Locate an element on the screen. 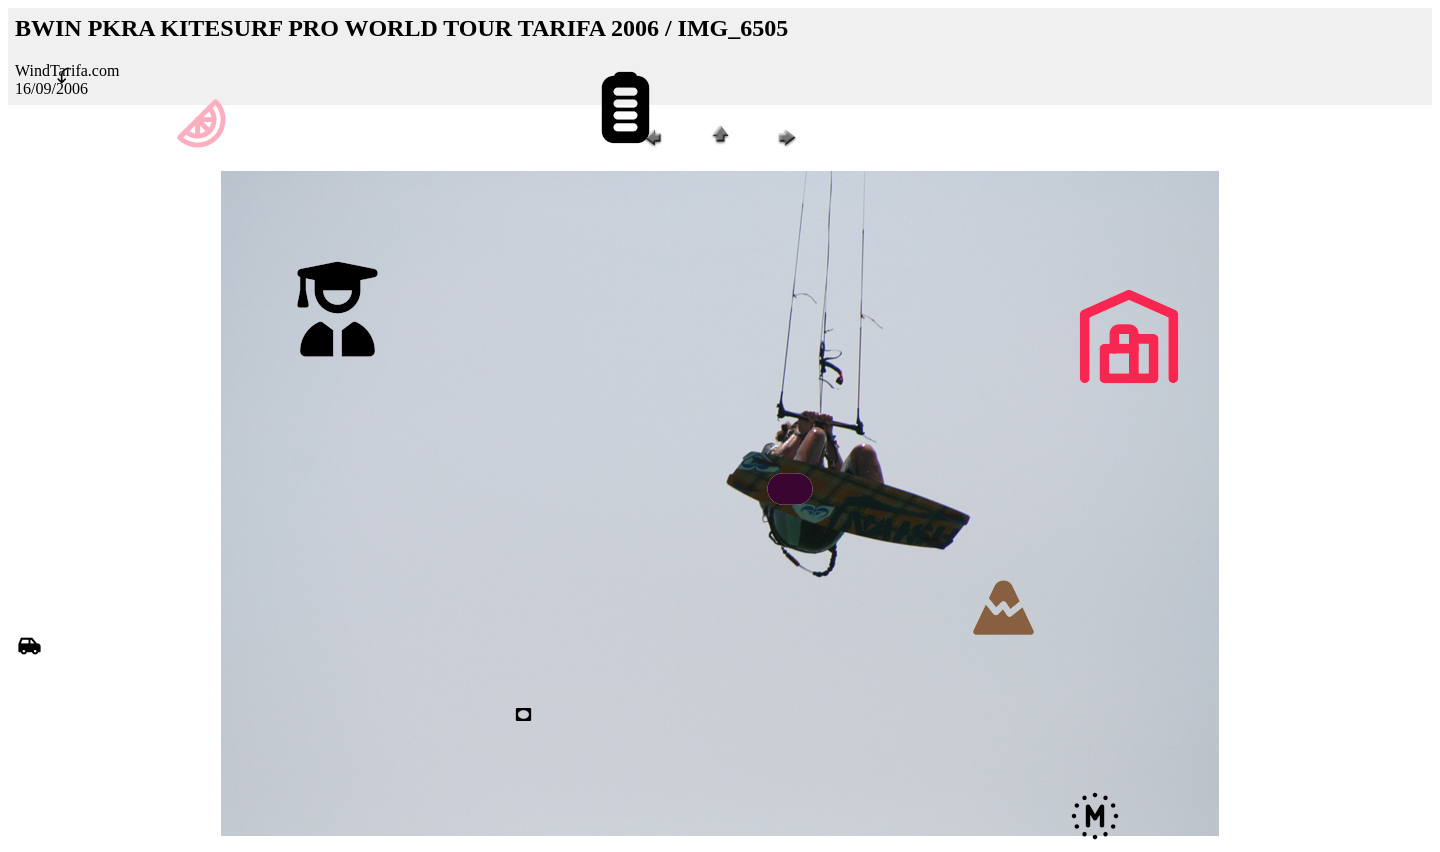 This screenshot has height=852, width=1440. access vehicle or driving settings is located at coordinates (29, 645).